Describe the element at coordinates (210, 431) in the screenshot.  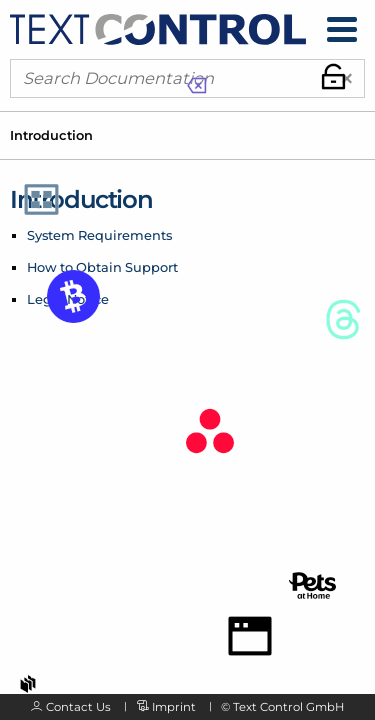
I see `open asana project management app` at that location.